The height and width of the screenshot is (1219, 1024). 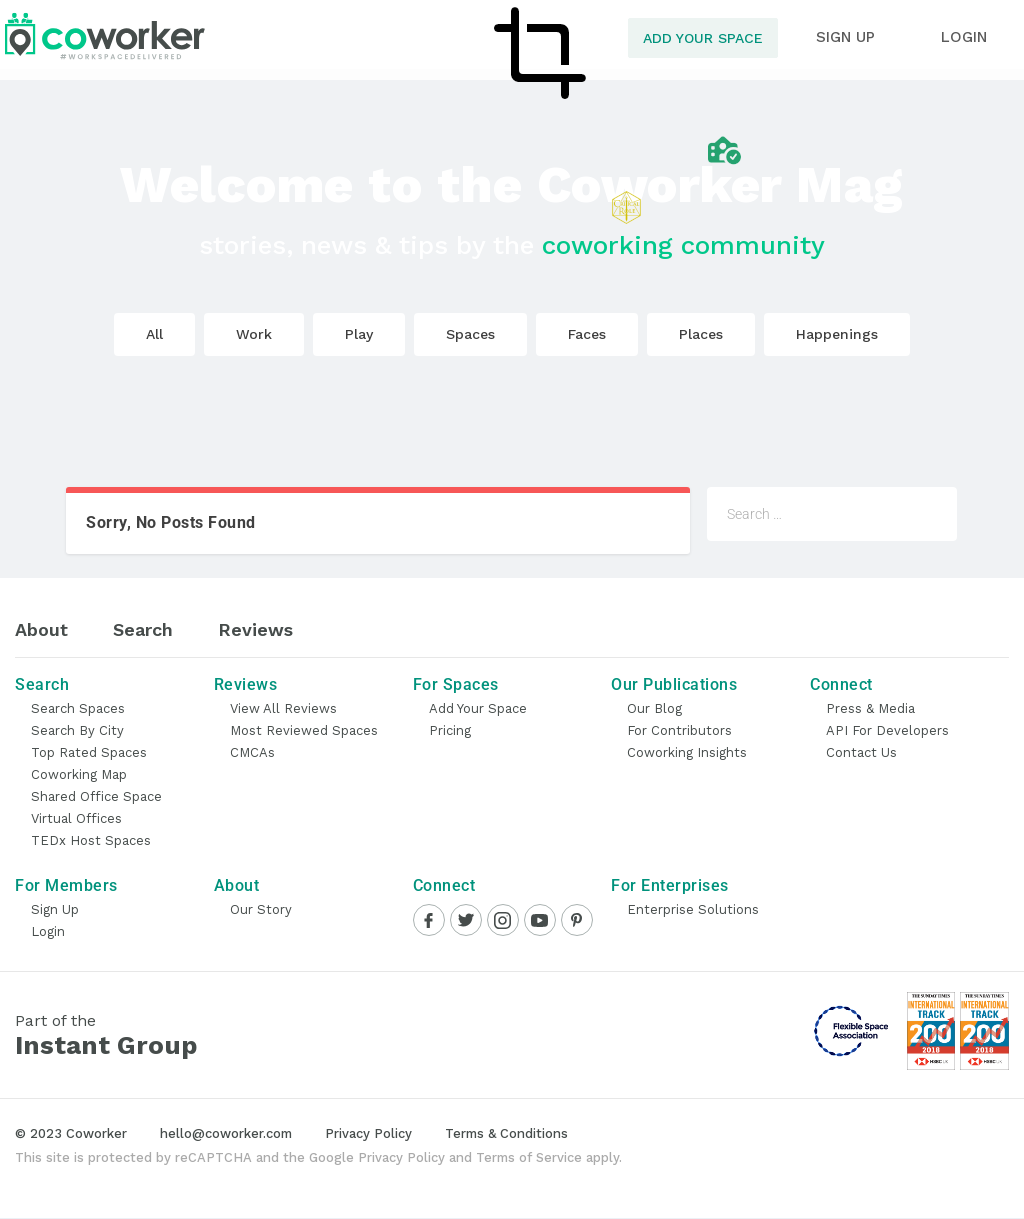 What do you see at coordinates (626, 207) in the screenshot?
I see `critical role logo` at bounding box center [626, 207].